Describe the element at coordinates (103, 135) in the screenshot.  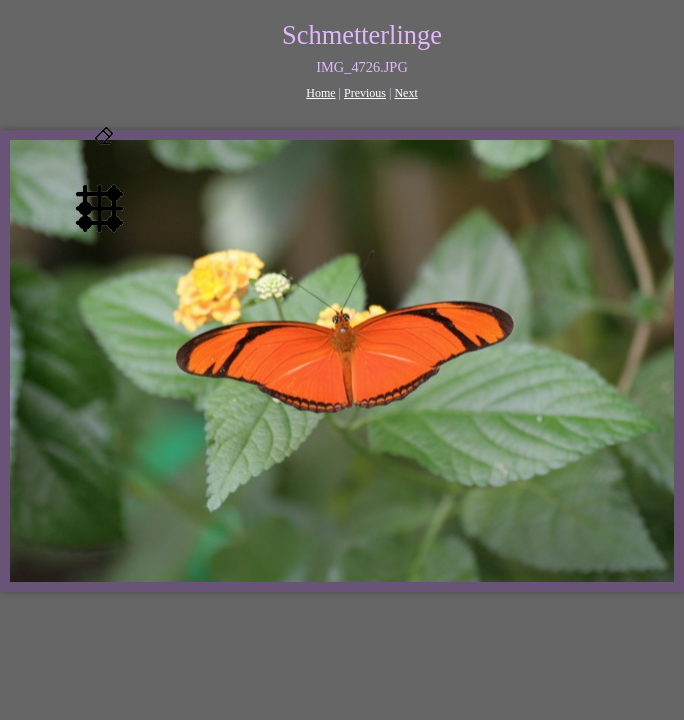
I see `erase or delete selected content` at that location.